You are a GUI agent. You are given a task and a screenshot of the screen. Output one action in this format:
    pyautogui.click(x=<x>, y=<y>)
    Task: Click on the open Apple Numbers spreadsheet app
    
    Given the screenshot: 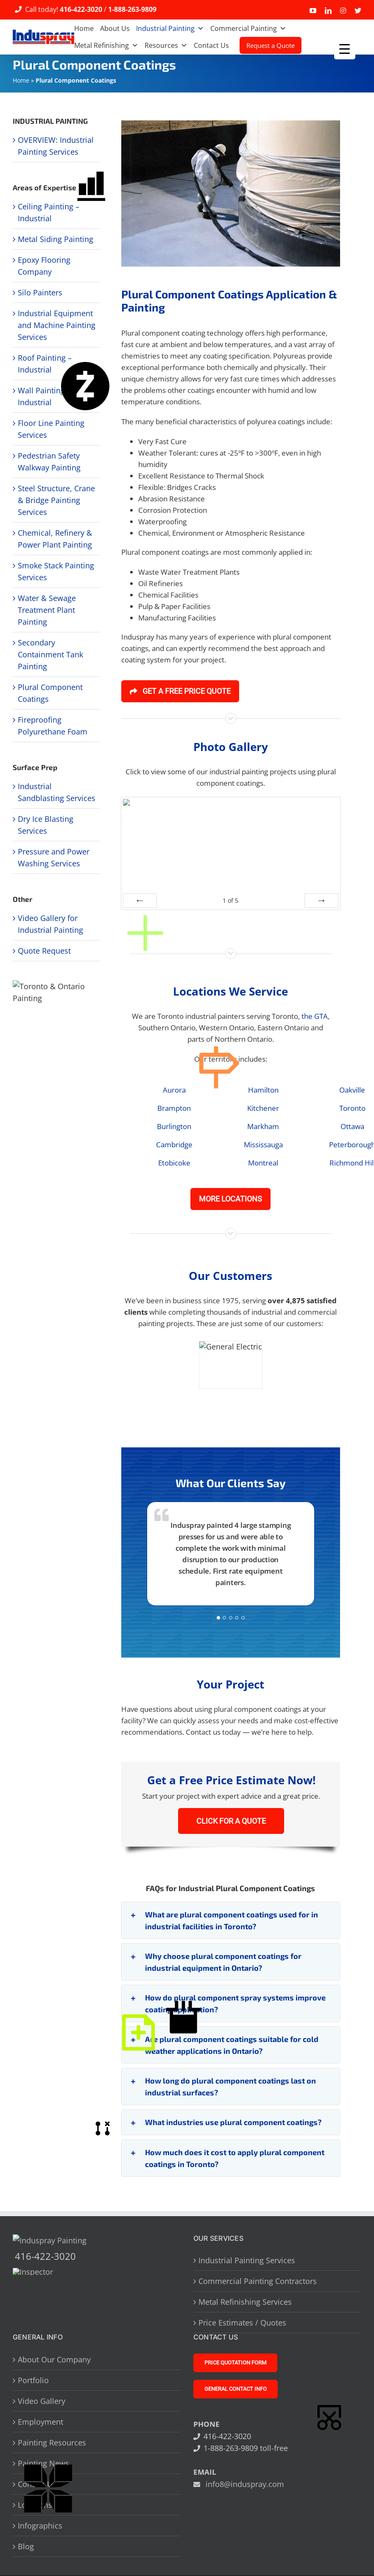 What is the action you would take?
    pyautogui.click(x=90, y=186)
    